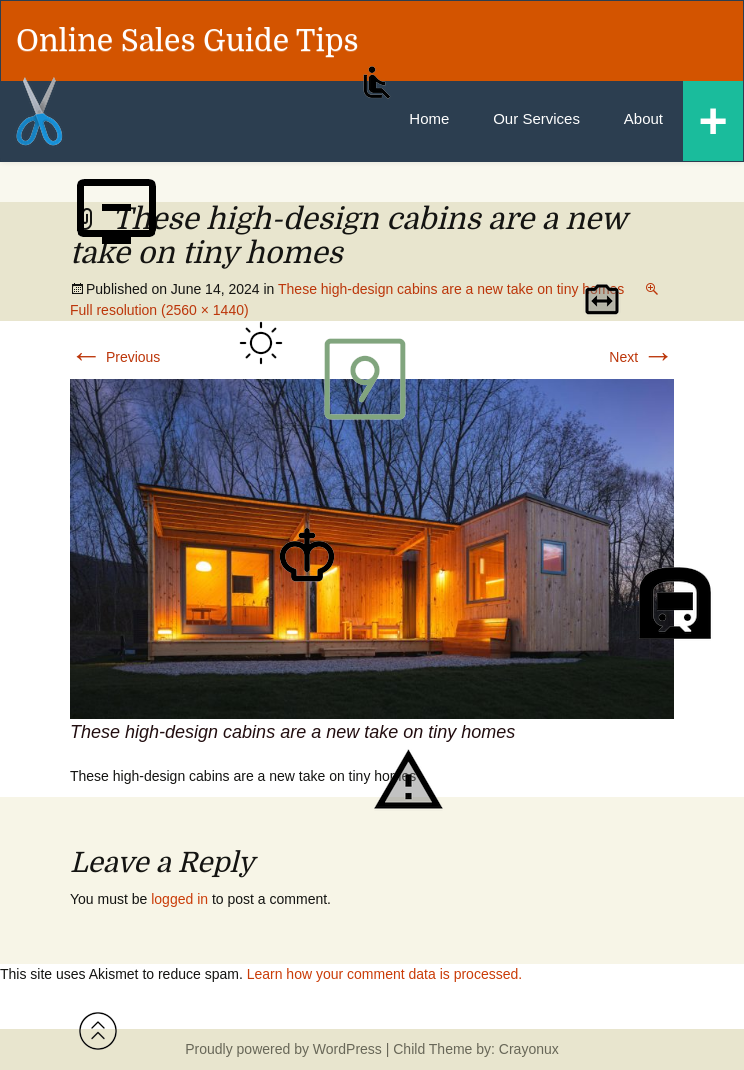  Describe the element at coordinates (98, 1031) in the screenshot. I see `scroll to top of page` at that location.